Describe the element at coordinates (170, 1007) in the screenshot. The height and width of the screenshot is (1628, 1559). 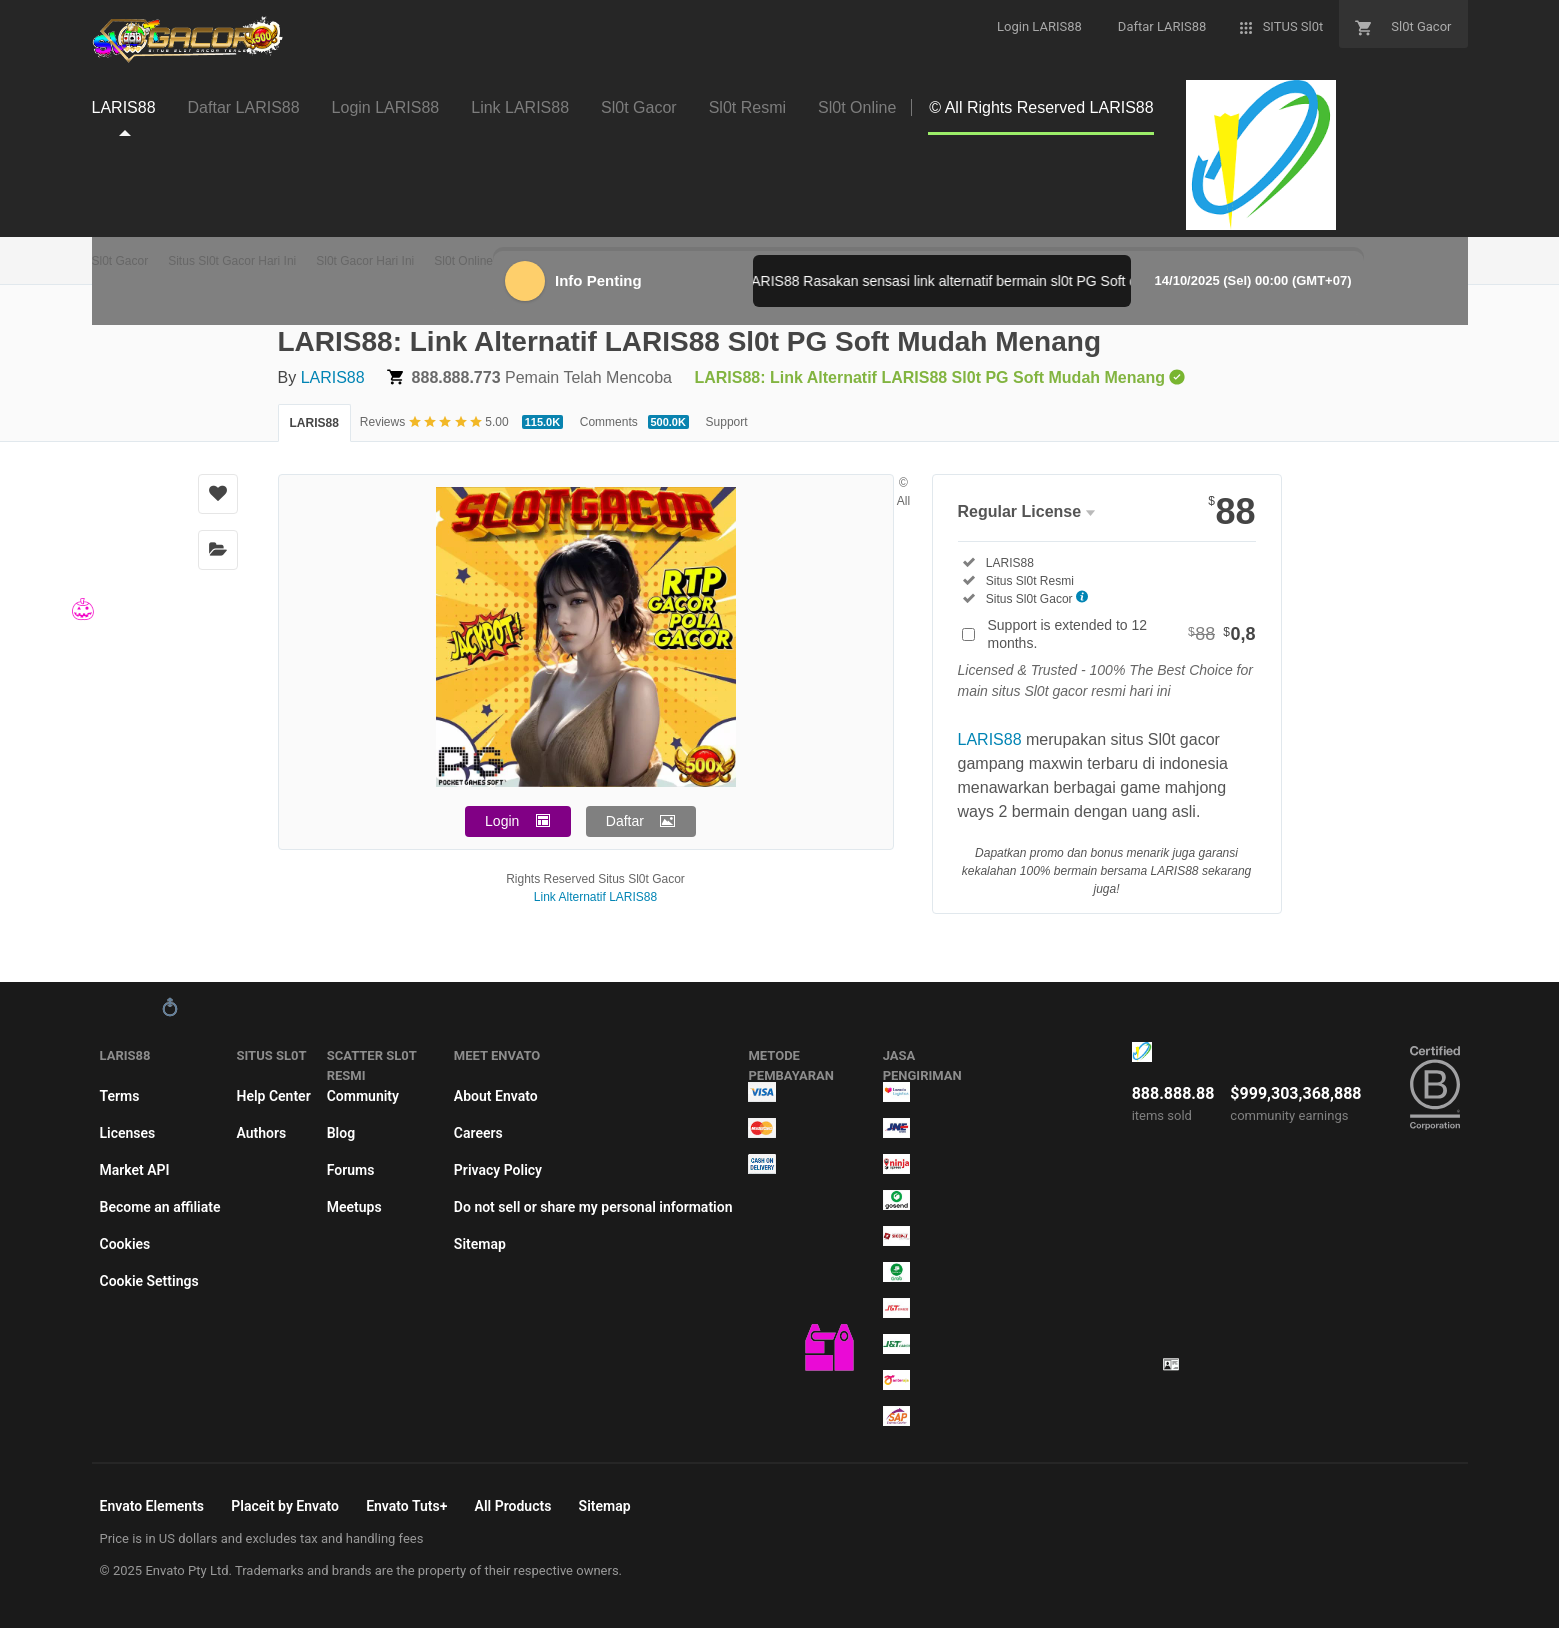
I see `access door or entrance settings` at that location.